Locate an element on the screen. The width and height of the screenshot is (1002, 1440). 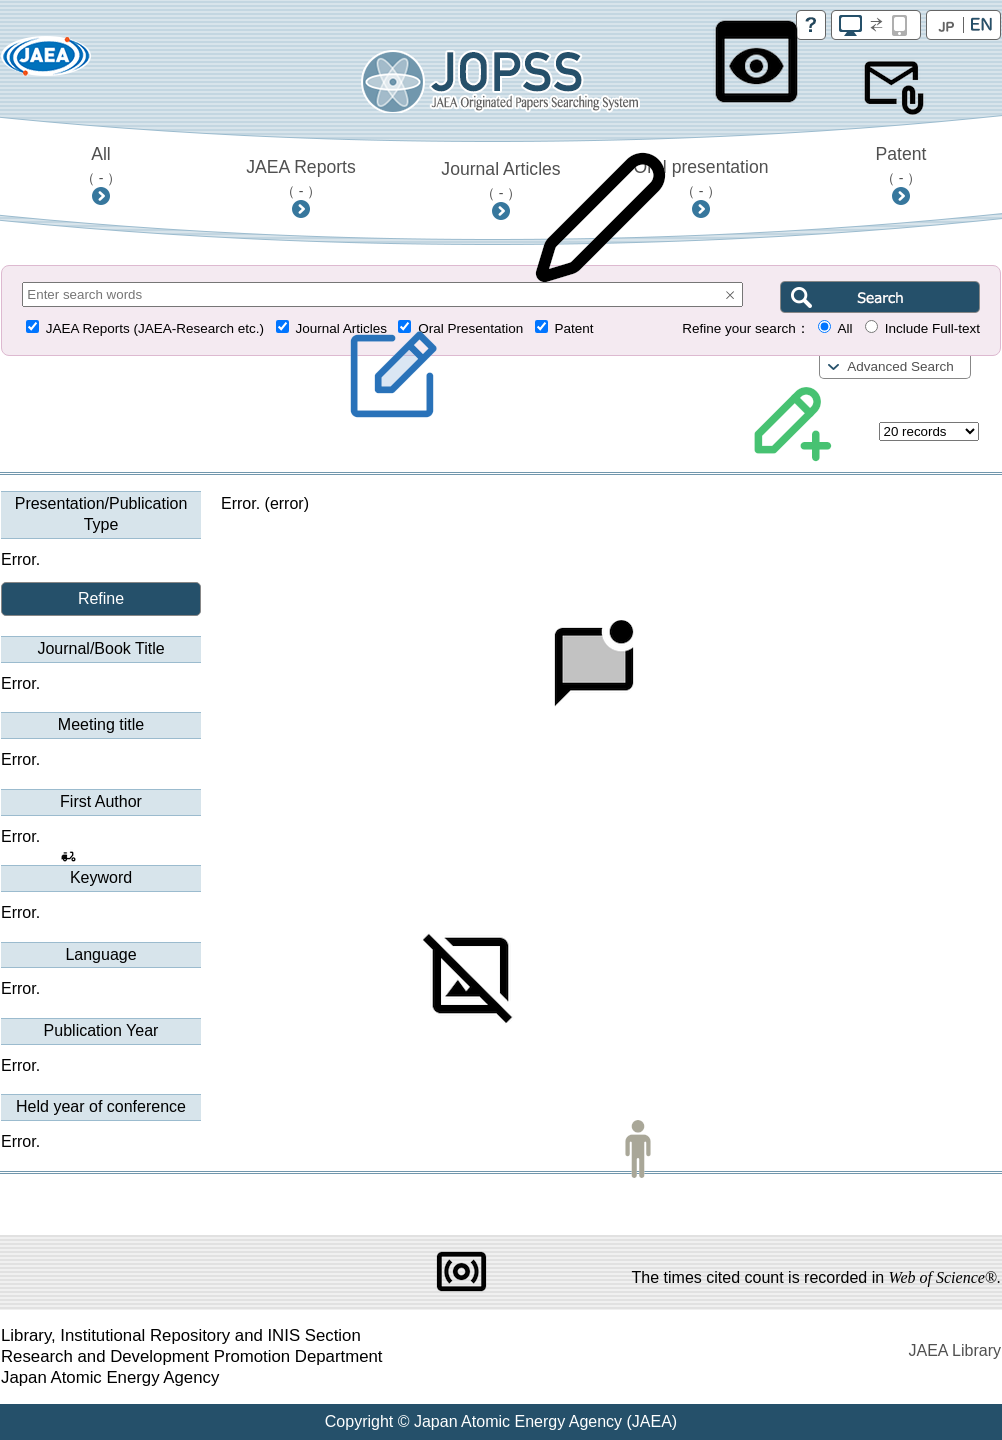
preview content before publishing is located at coordinates (756, 61).